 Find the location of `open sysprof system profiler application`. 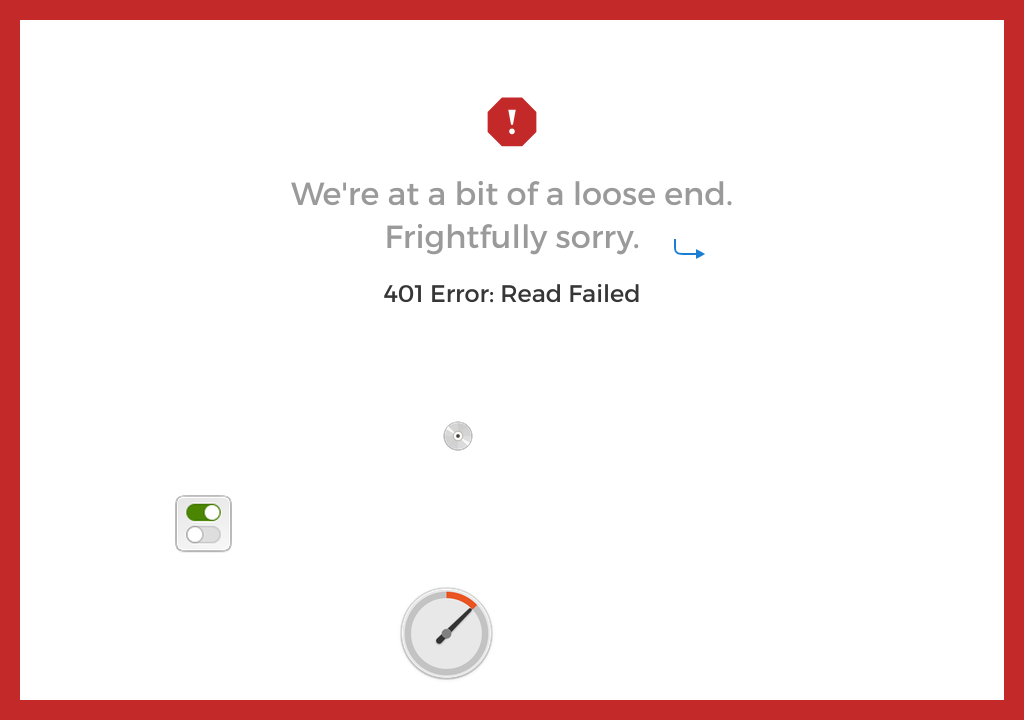

open sysprof system profiler application is located at coordinates (446, 633).